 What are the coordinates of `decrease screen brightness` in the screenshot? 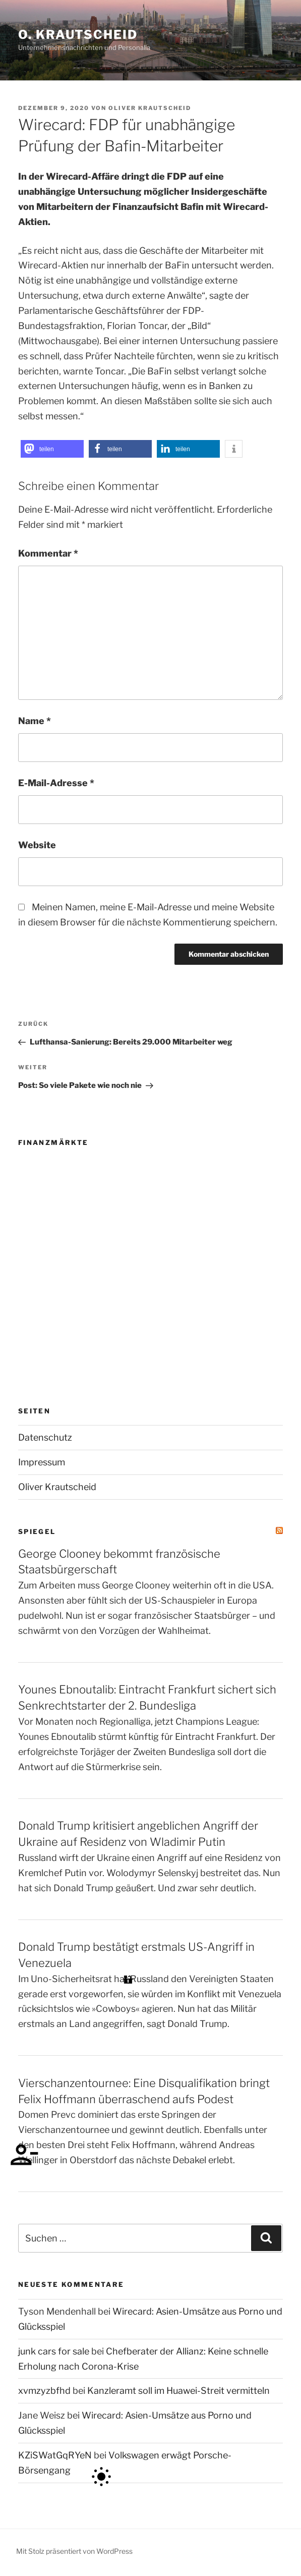 It's located at (101, 2477).